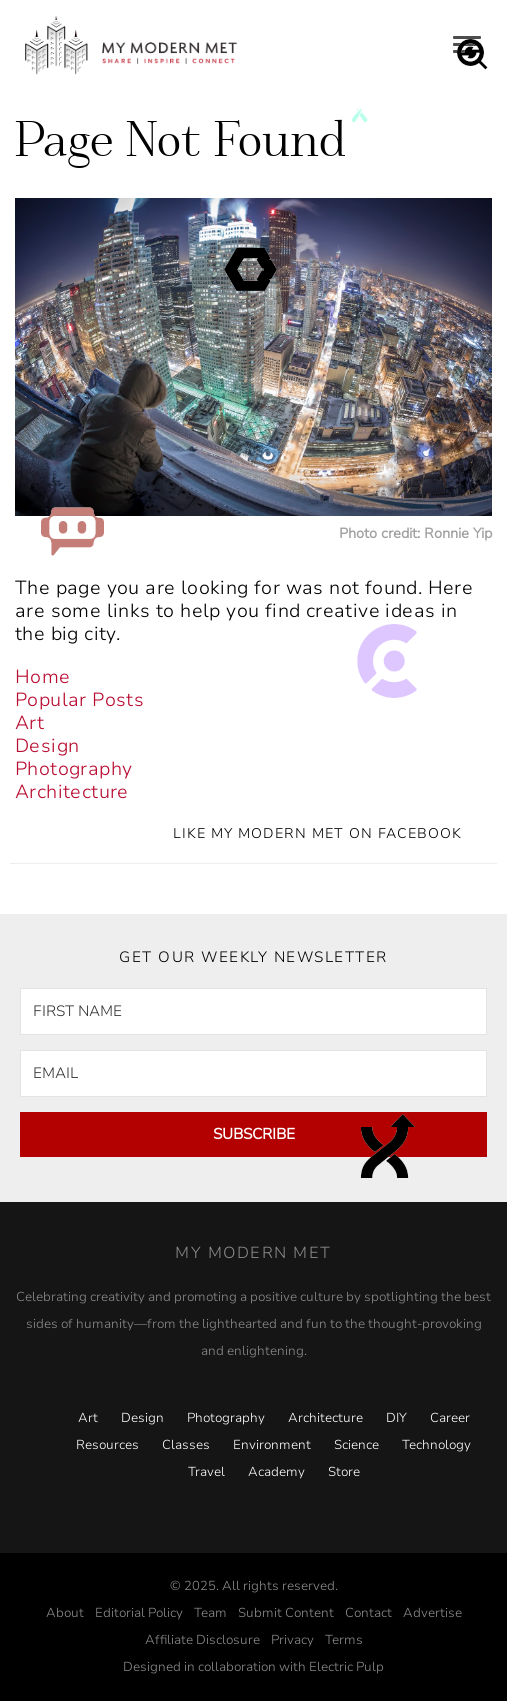  Describe the element at coordinates (359, 115) in the screenshot. I see `open the Untappd app` at that location.